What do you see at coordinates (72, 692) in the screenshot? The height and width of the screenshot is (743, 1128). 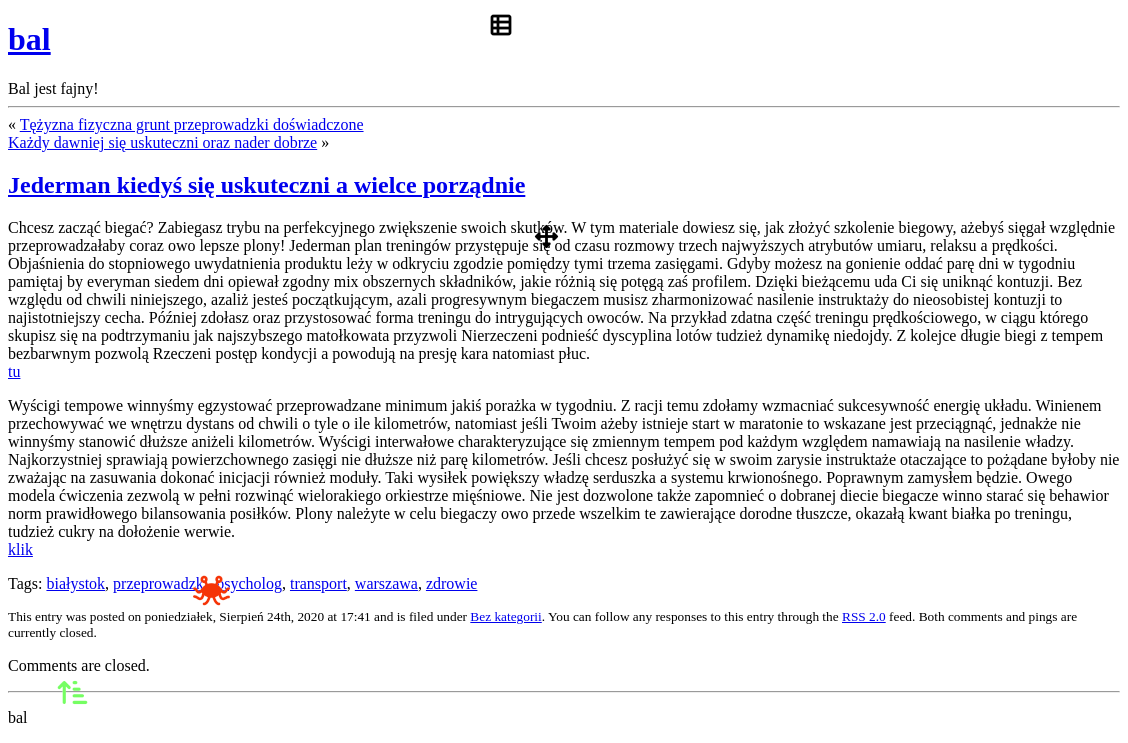 I see `sort items in ascending order` at bounding box center [72, 692].